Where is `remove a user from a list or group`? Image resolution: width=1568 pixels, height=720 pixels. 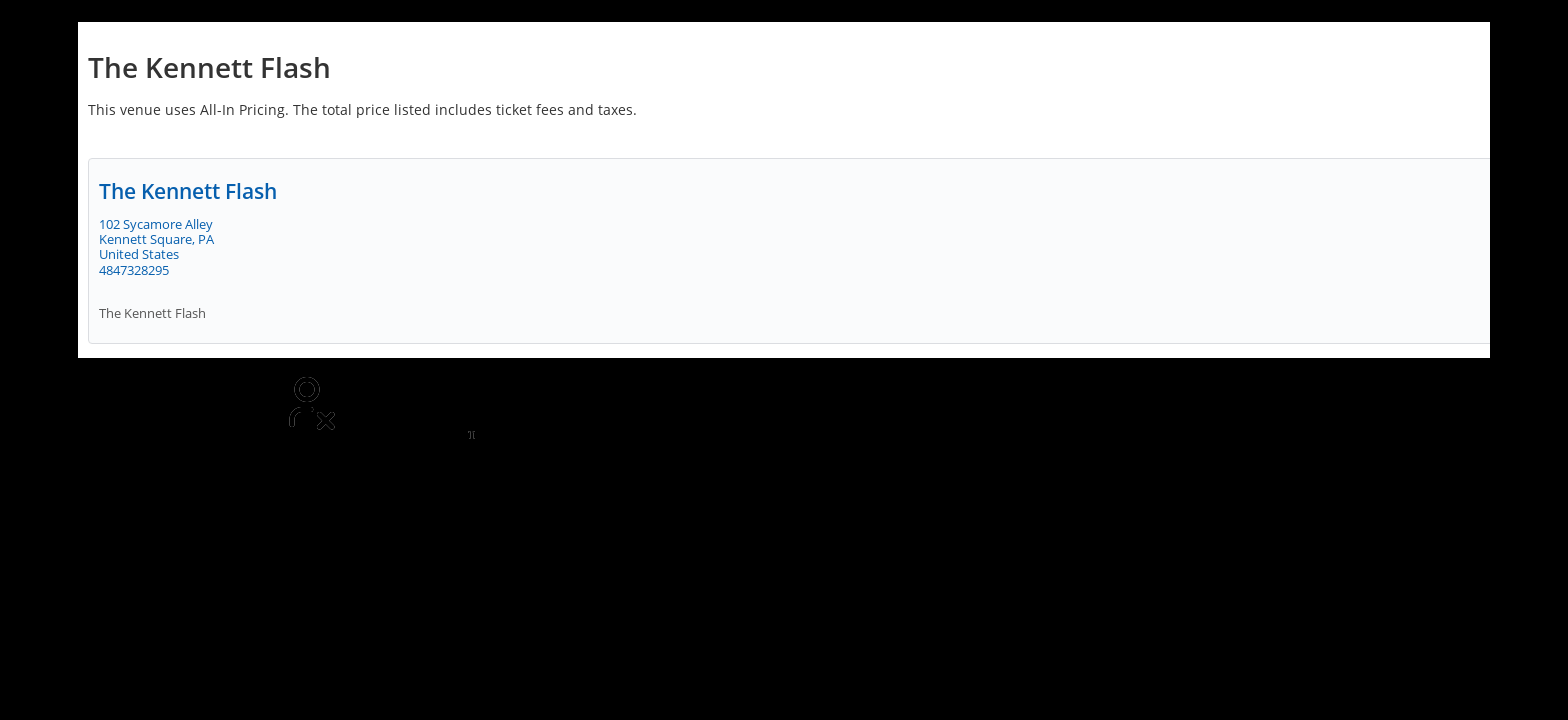
remove a user from a list or group is located at coordinates (307, 402).